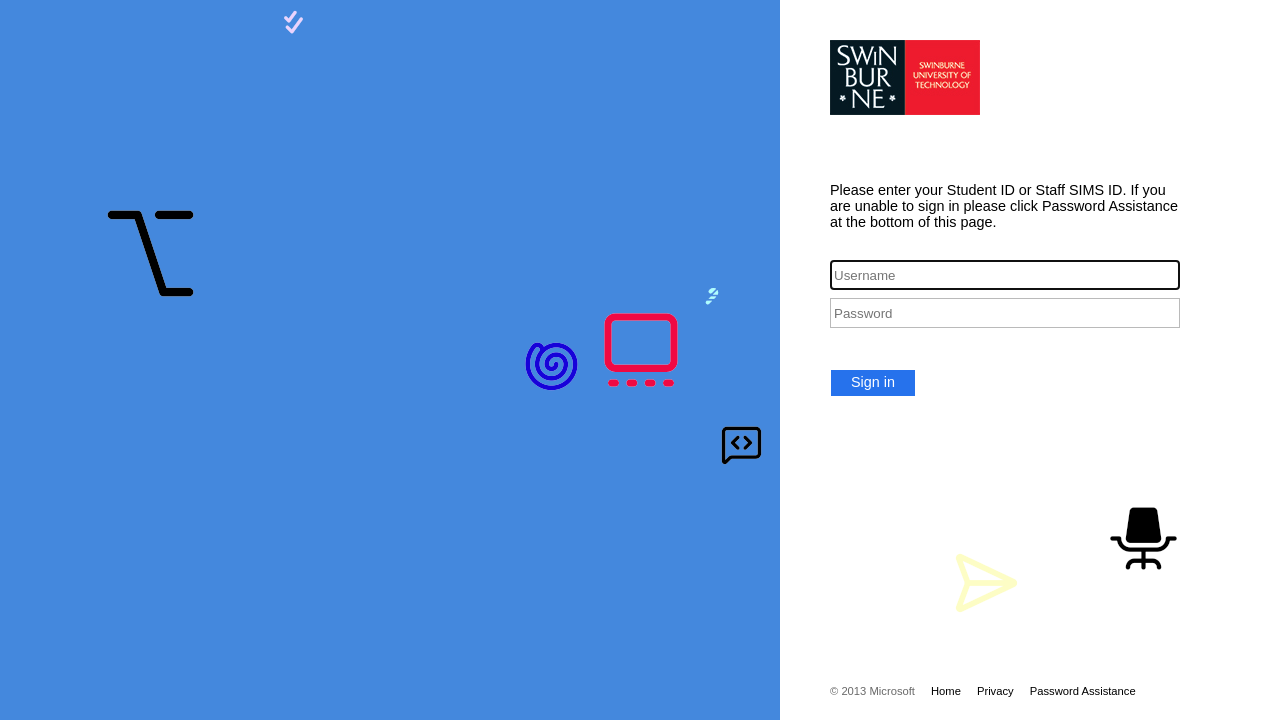 The height and width of the screenshot is (720, 1280). Describe the element at coordinates (641, 350) in the screenshot. I see `view gallery in thumbnail grid mode` at that location.